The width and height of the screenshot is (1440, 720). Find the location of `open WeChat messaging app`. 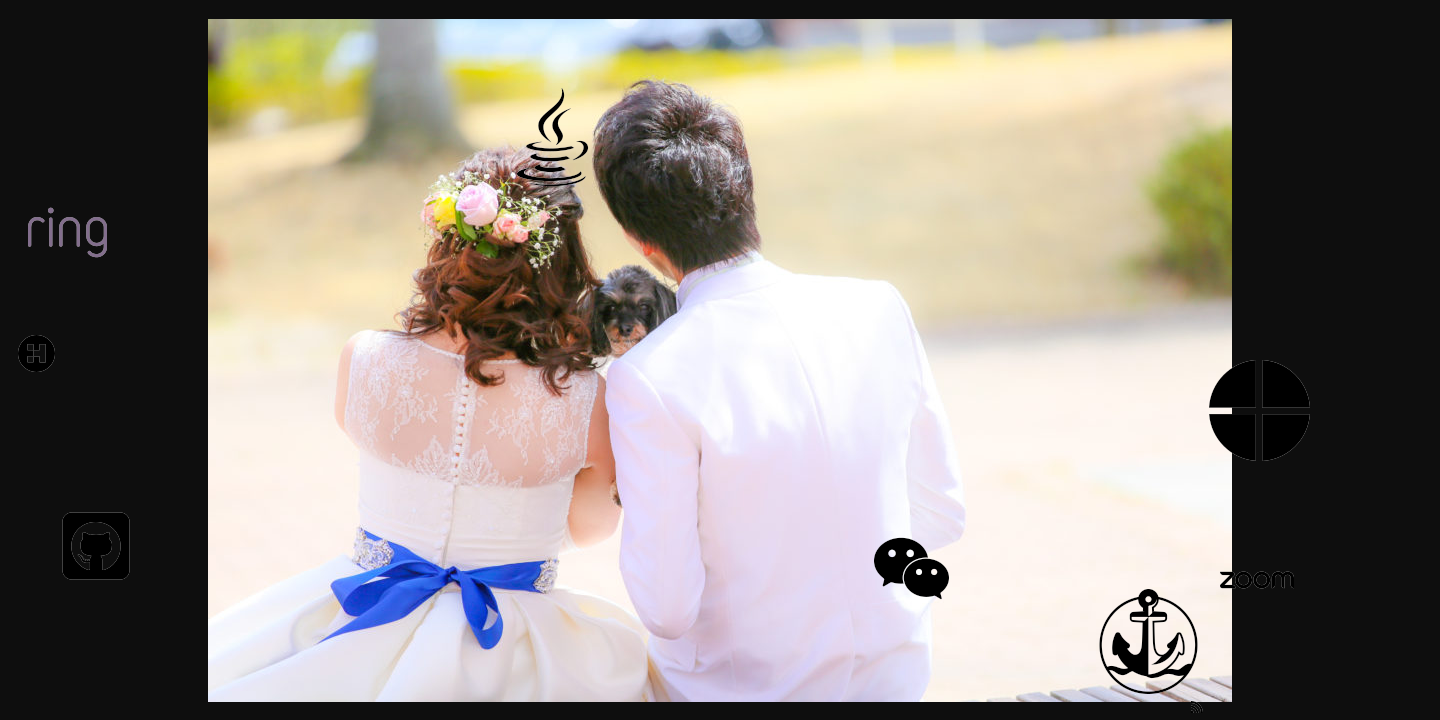

open WeChat messaging app is located at coordinates (911, 568).